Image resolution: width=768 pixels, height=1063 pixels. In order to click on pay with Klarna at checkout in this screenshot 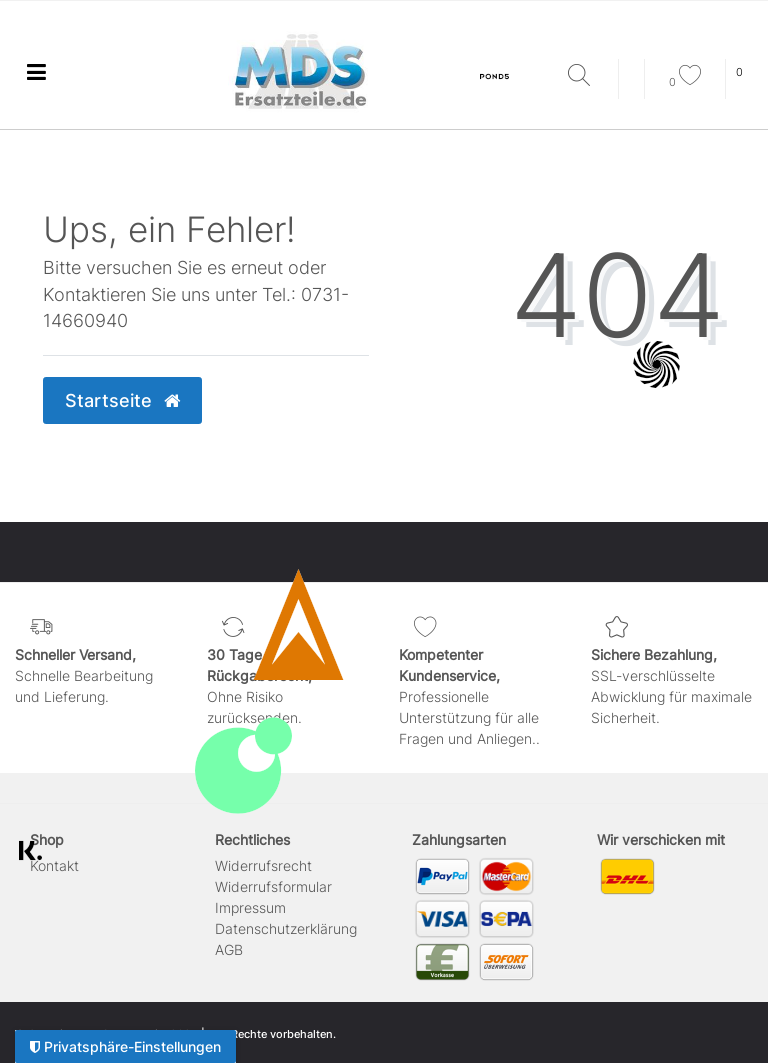, I will do `click(30, 850)`.